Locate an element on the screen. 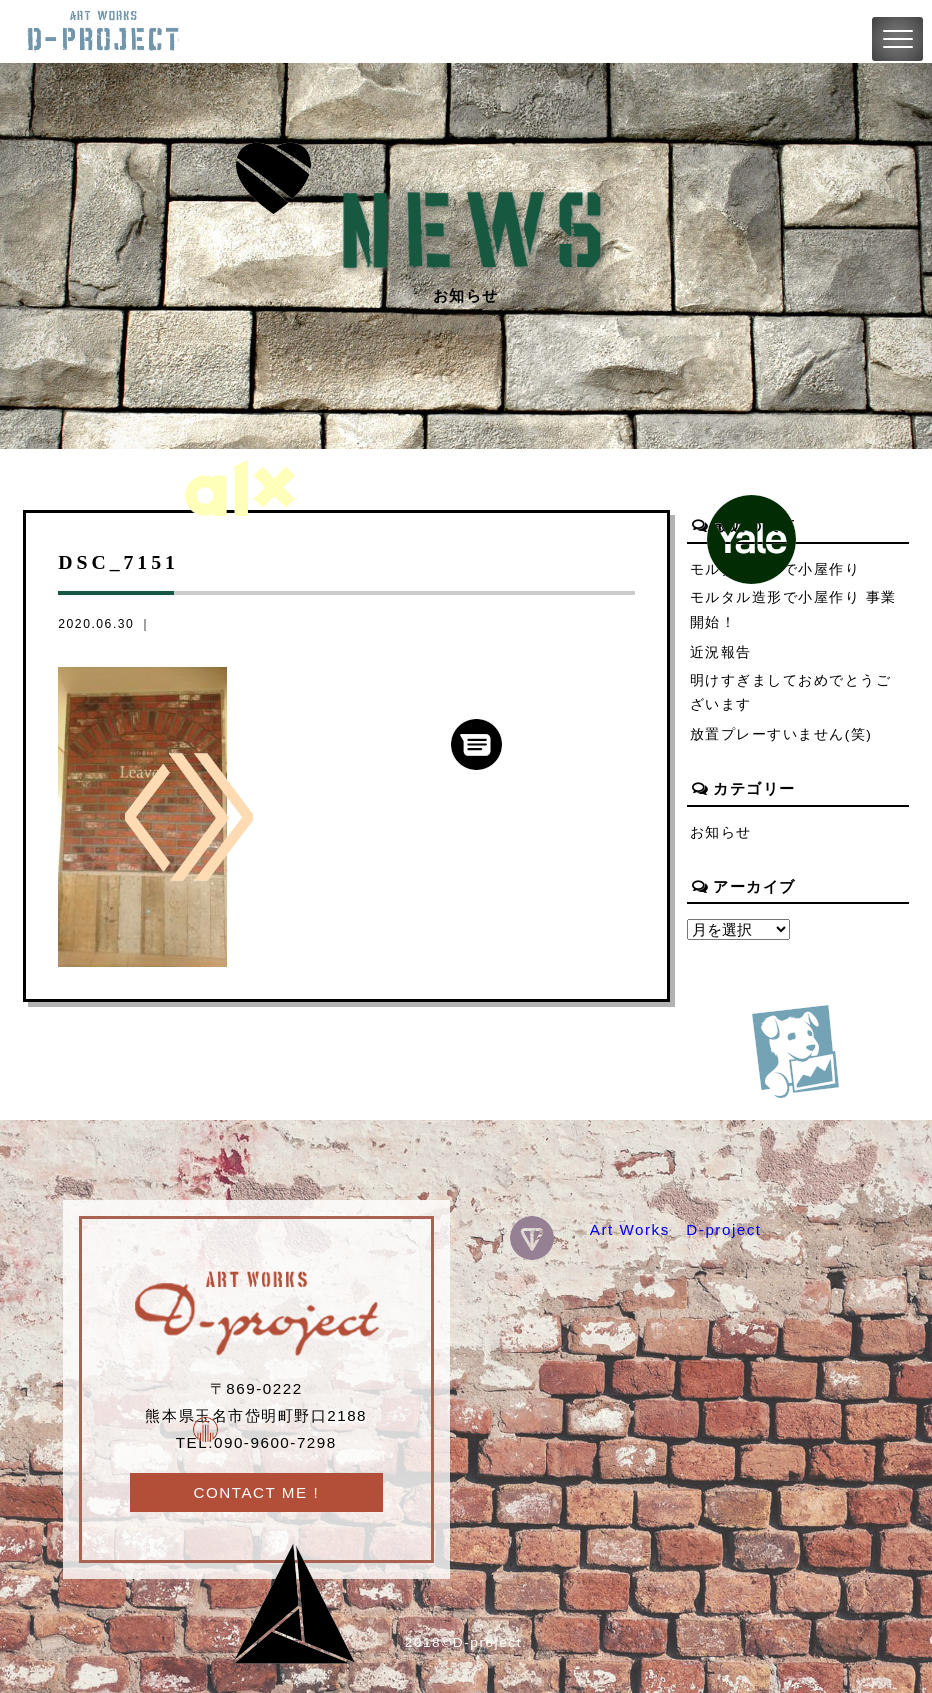 The image size is (932, 1693). open Google Messages app is located at coordinates (476, 744).